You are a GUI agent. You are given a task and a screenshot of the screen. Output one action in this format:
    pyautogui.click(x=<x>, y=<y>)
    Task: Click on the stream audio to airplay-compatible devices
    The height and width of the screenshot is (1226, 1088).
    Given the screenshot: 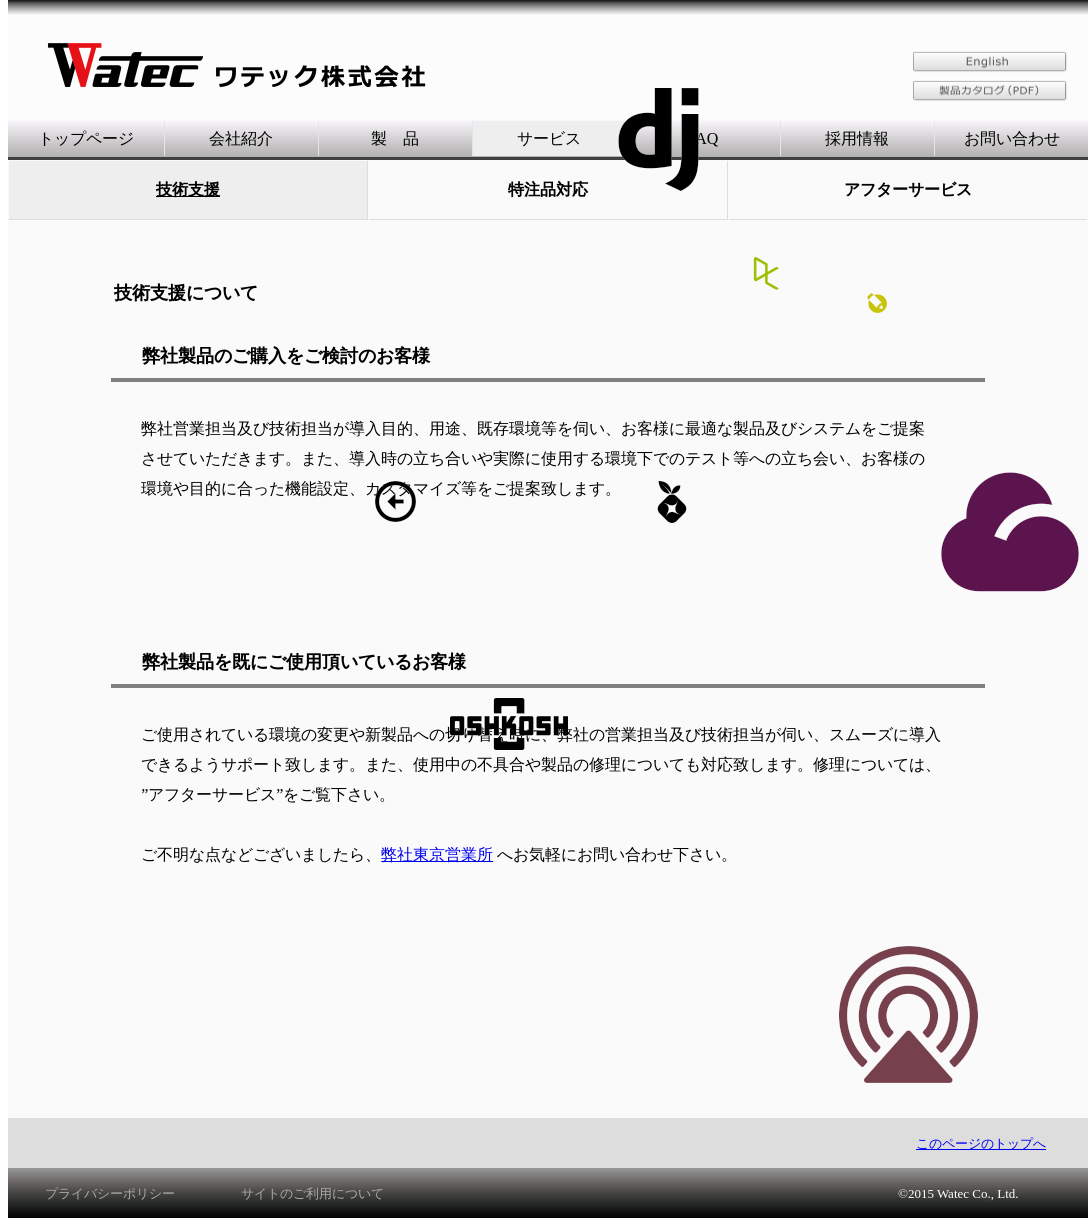 What is the action you would take?
    pyautogui.click(x=908, y=1014)
    